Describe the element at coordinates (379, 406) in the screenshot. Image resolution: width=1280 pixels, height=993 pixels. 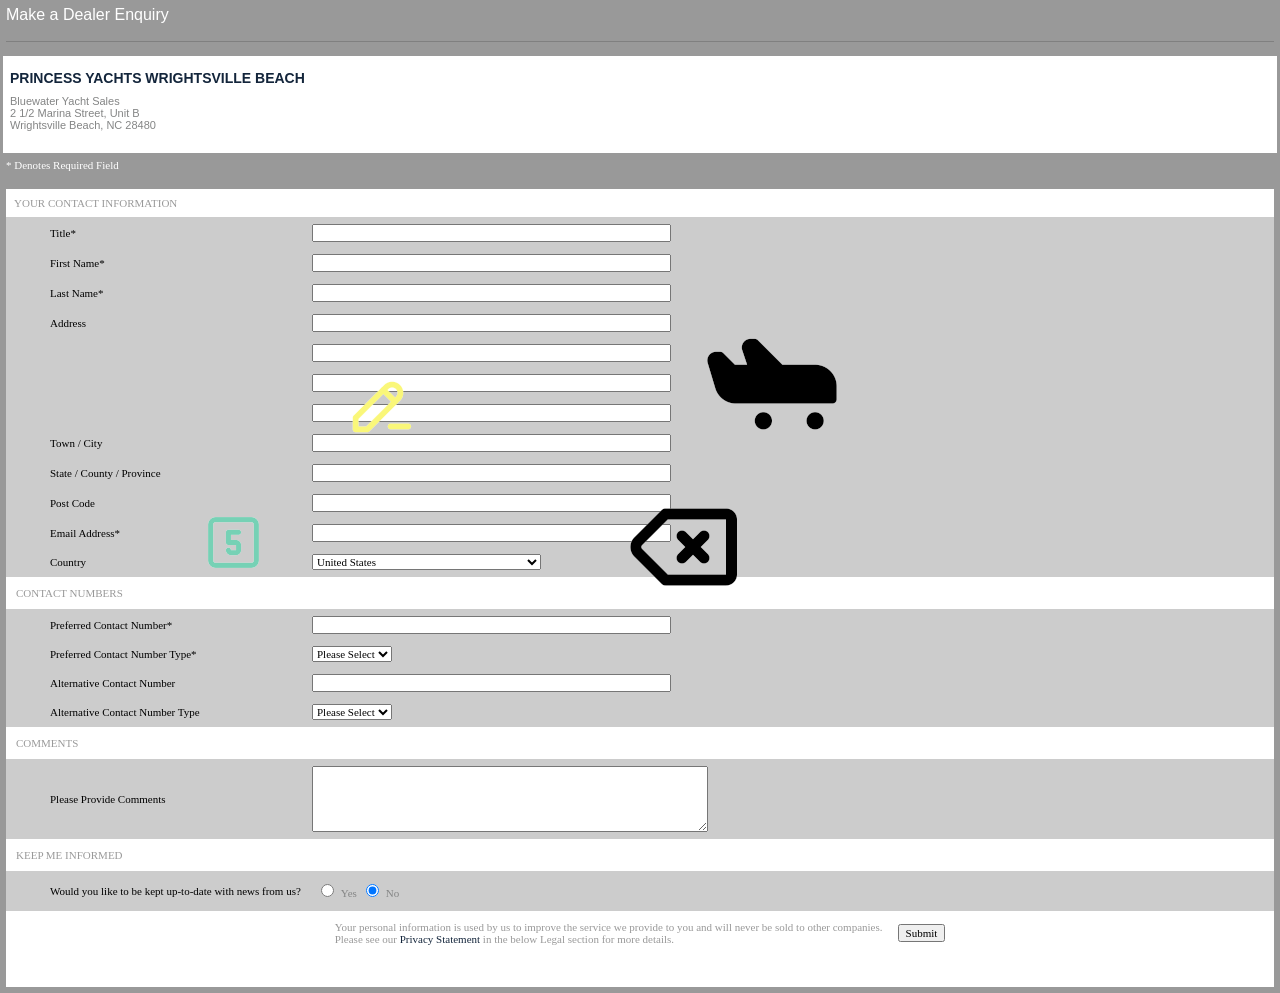
I see `remove editing capabilities` at that location.